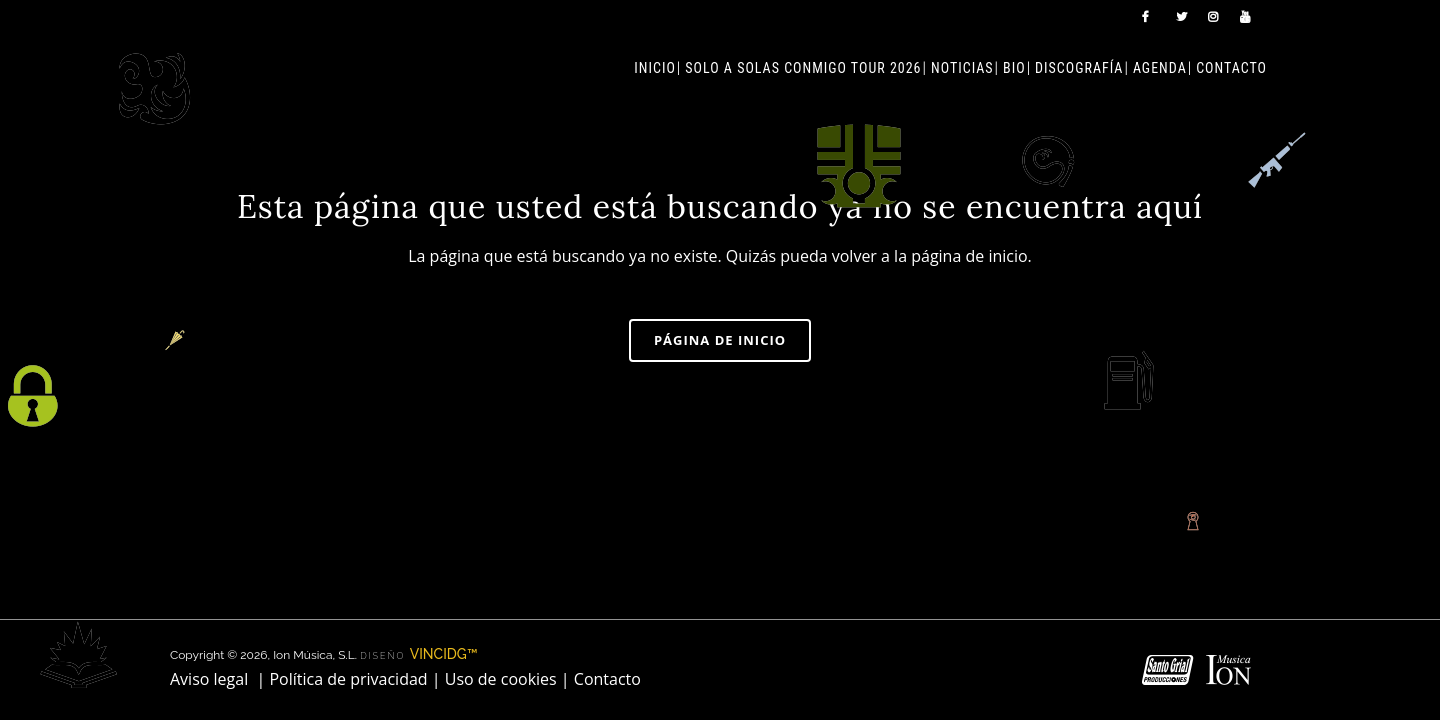  I want to click on select the FN FAL rifle weapon, so click(1277, 160).